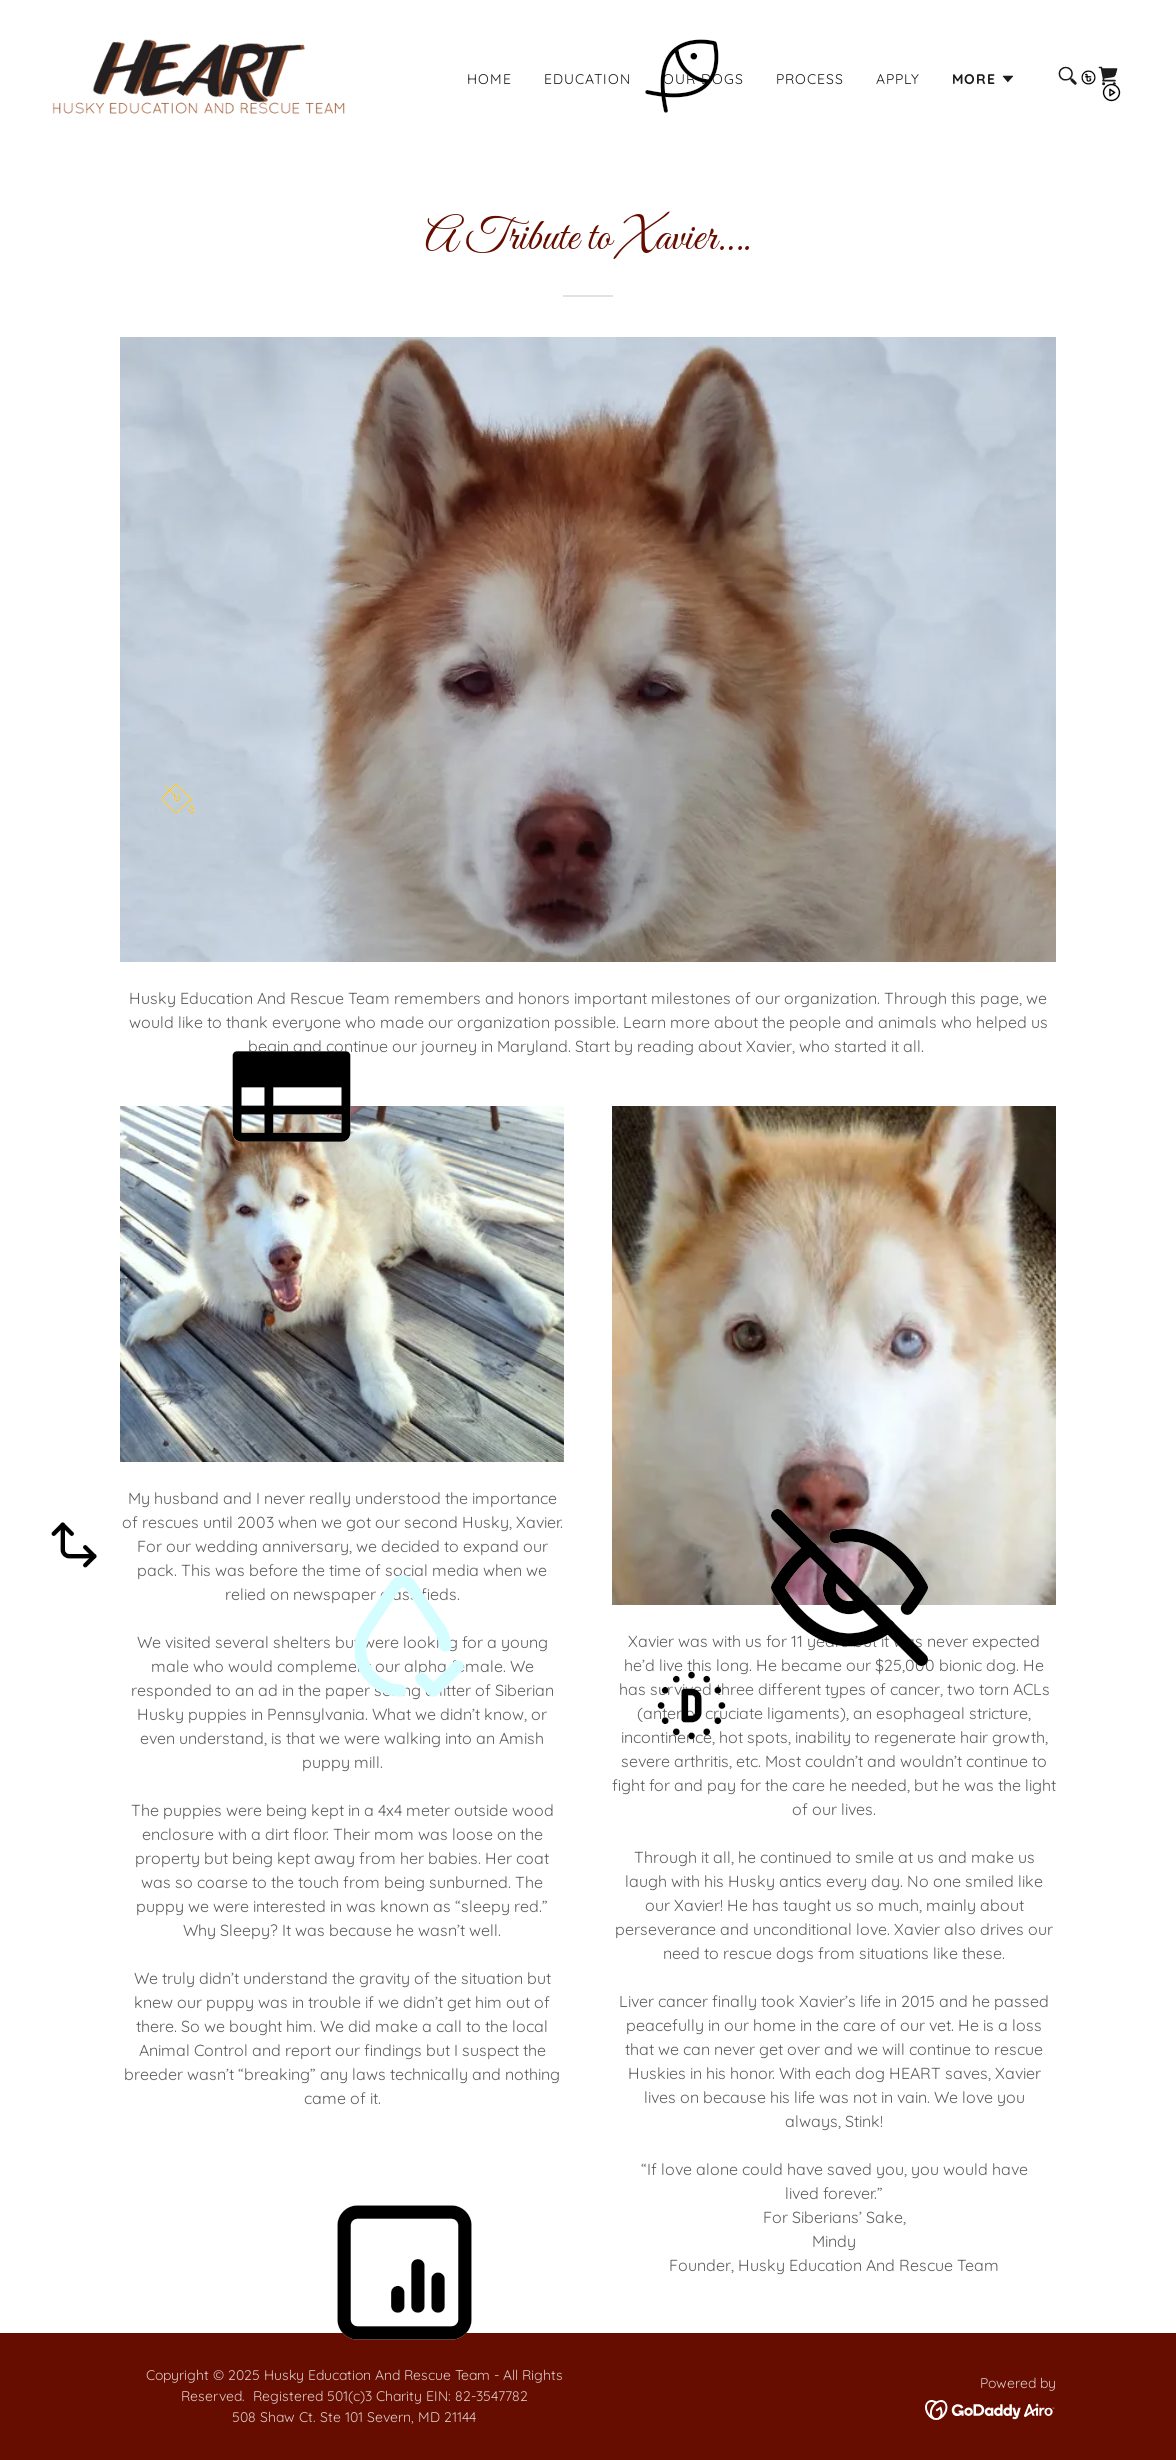  What do you see at coordinates (403, 1636) in the screenshot?
I see `water quality verified or safe` at bounding box center [403, 1636].